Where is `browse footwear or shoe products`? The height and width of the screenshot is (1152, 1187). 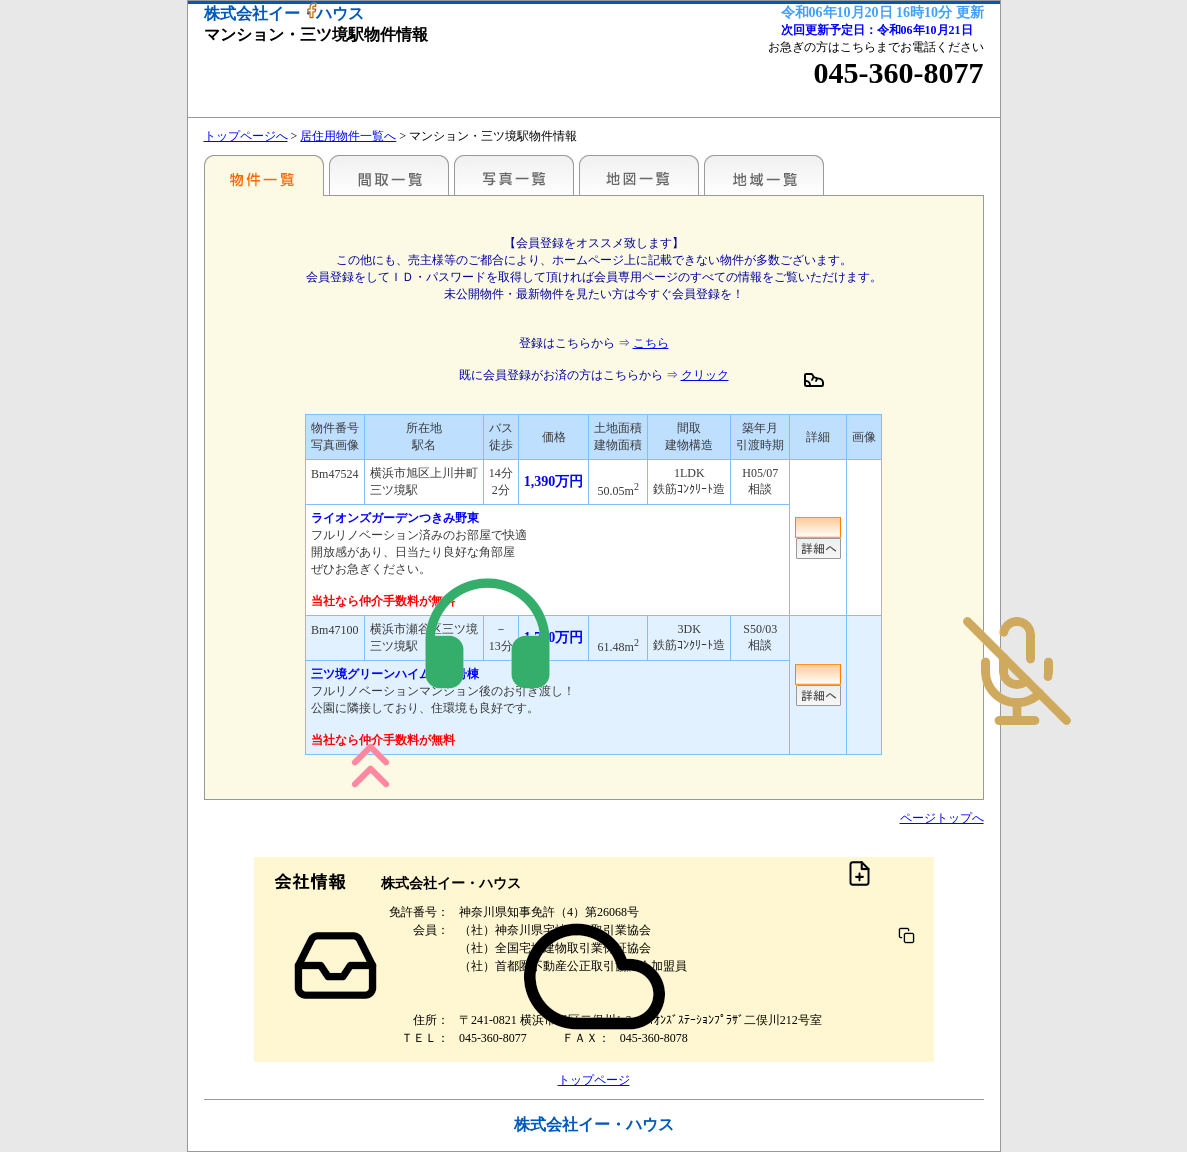
browse footwear or shoe products is located at coordinates (814, 380).